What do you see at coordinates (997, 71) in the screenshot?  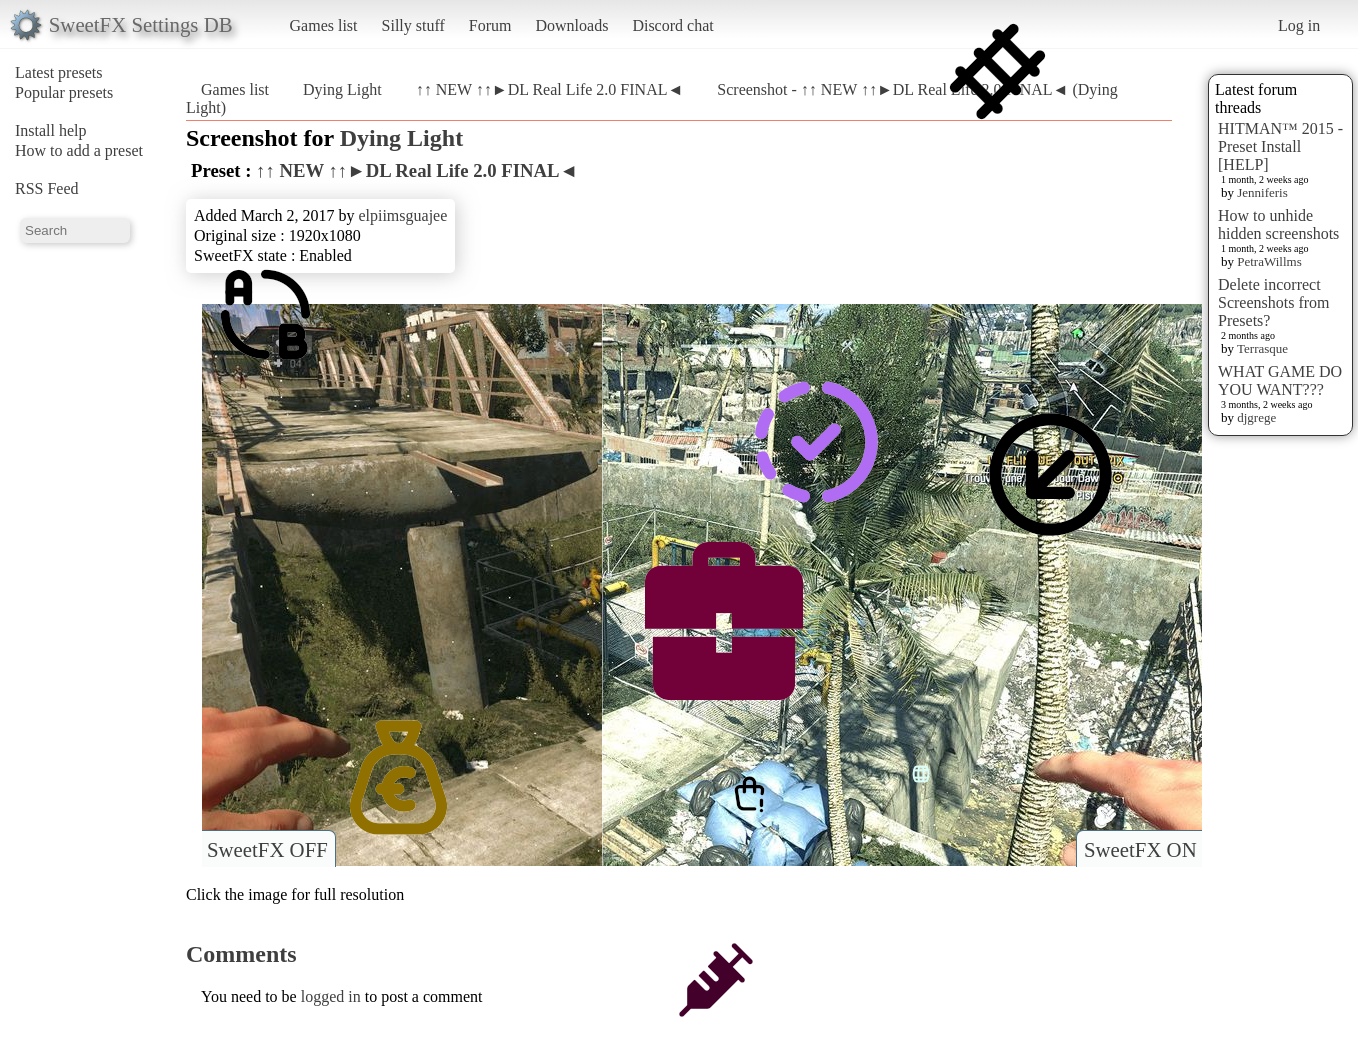 I see `view track or railway information` at bounding box center [997, 71].